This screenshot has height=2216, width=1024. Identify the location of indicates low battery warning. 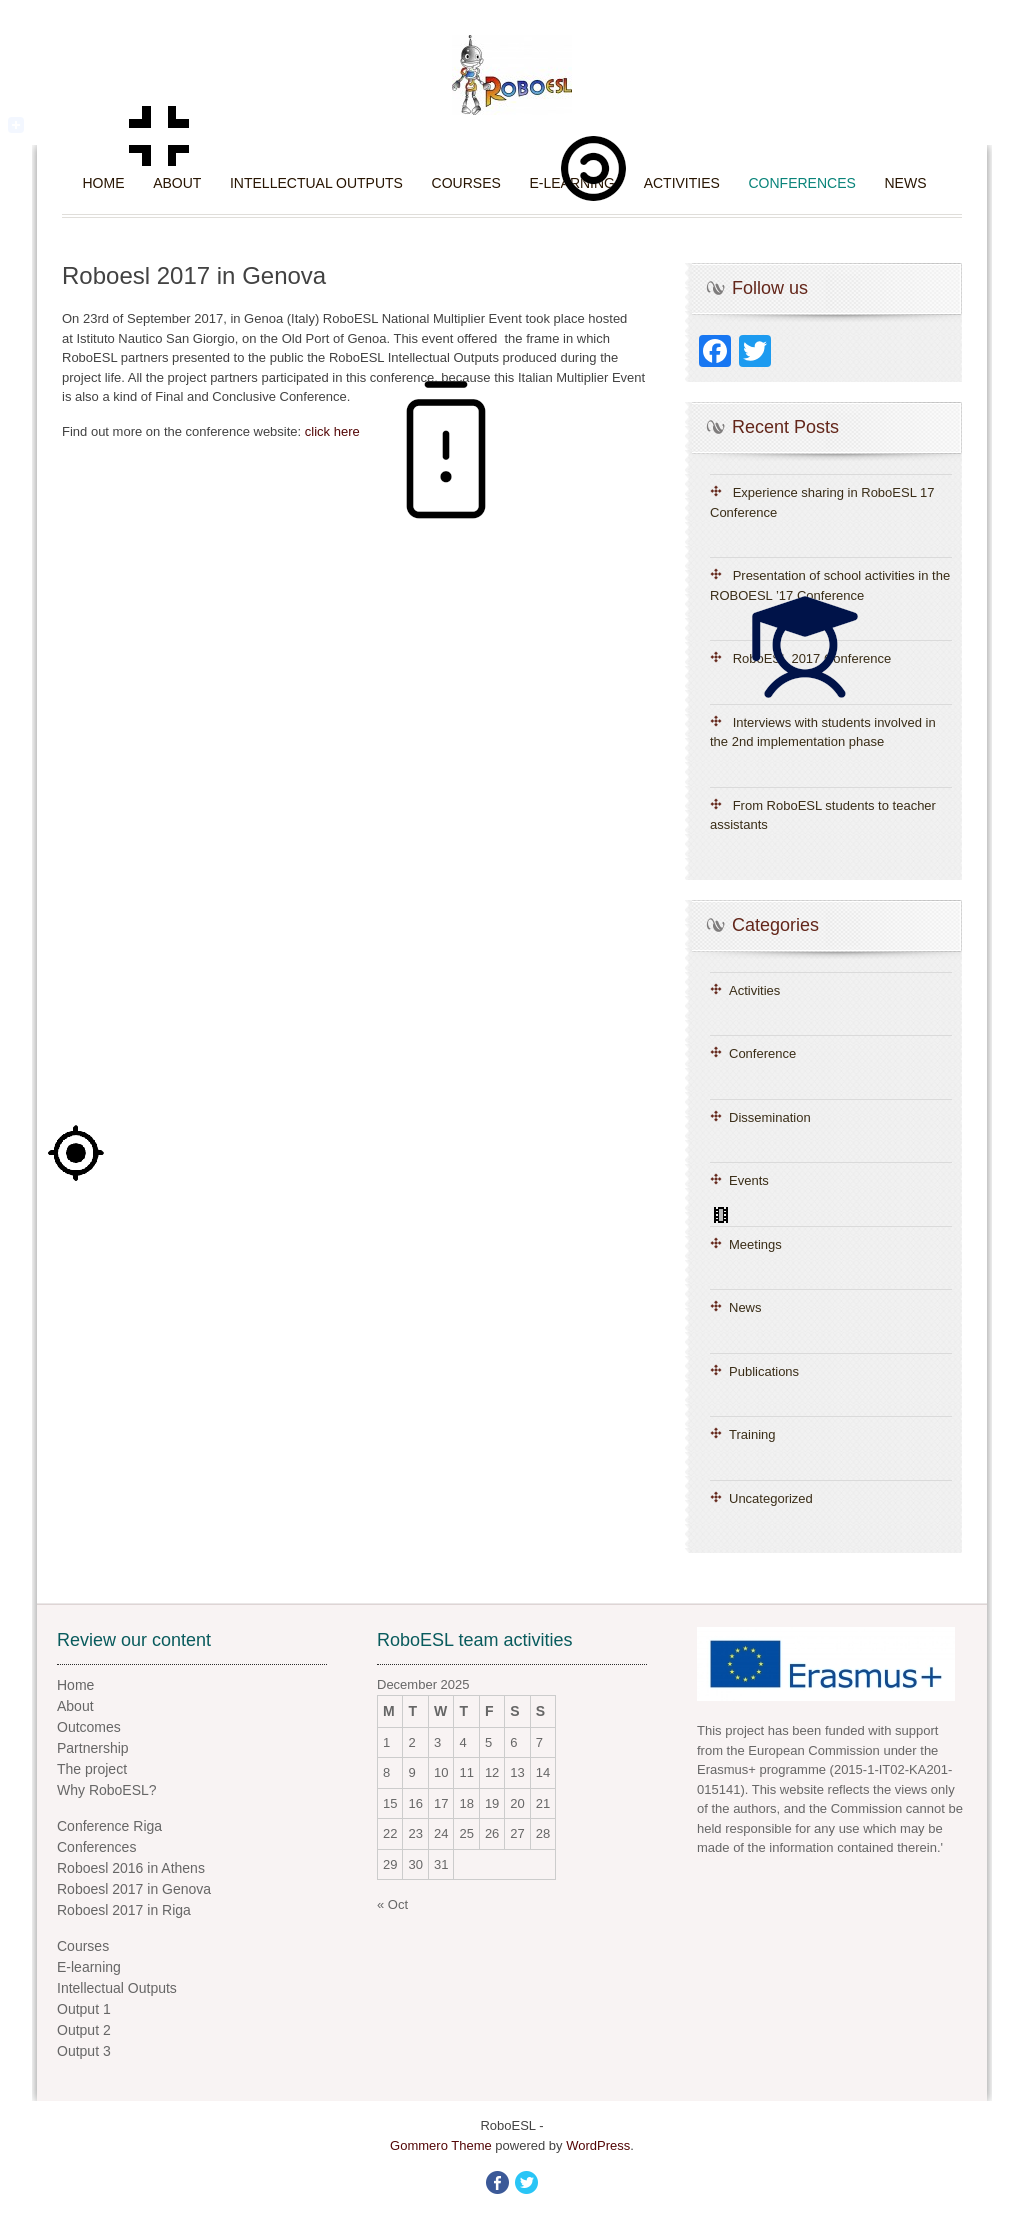
(446, 452).